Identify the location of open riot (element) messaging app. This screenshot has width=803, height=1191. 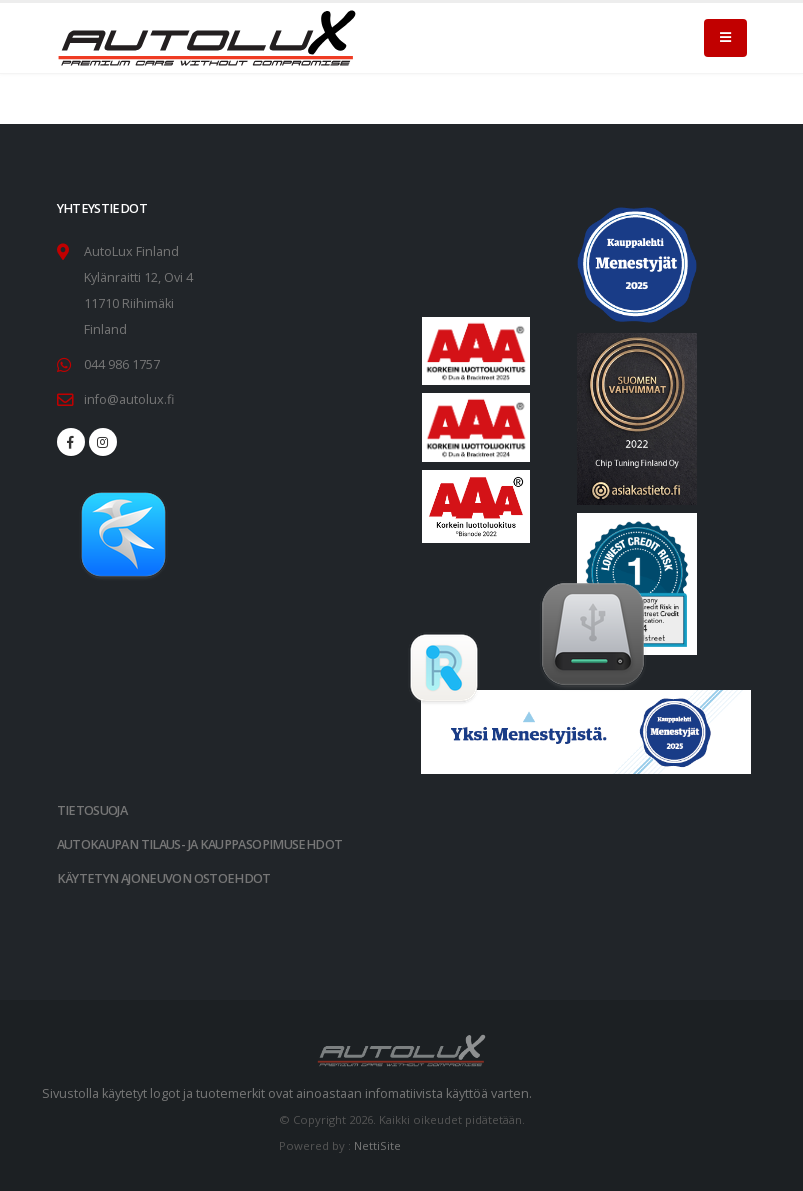
(444, 668).